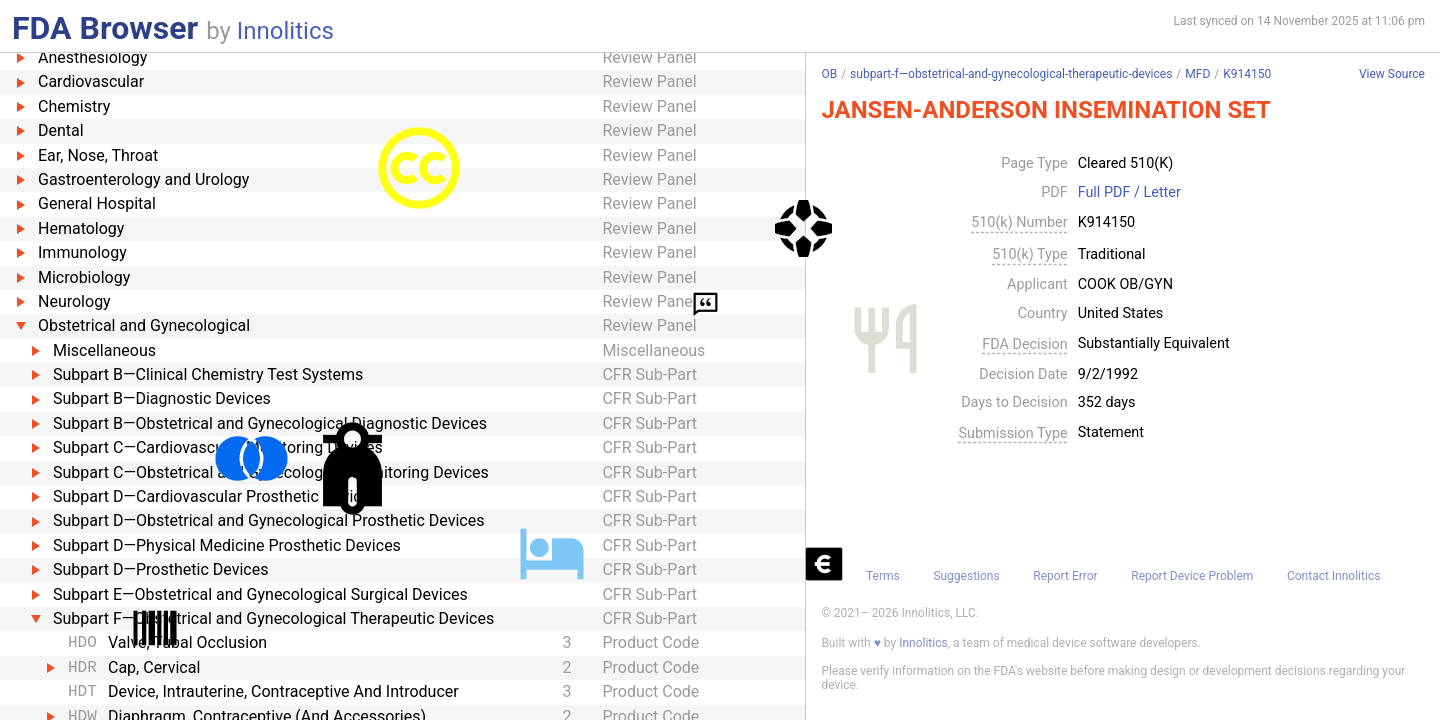 This screenshot has height=720, width=1440. Describe the element at coordinates (419, 168) in the screenshot. I see `indicates content is licensed under creative commons` at that location.